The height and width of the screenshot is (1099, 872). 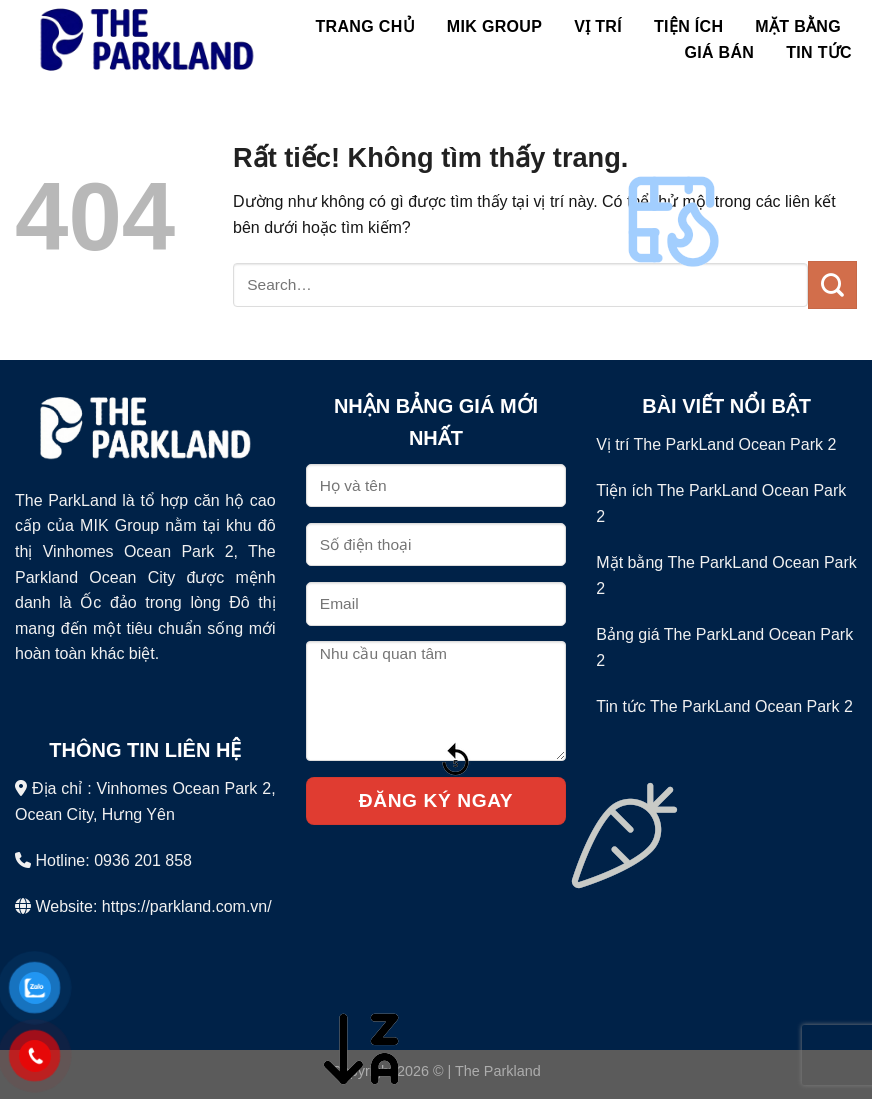 I want to click on firewall security settings, so click(x=671, y=219).